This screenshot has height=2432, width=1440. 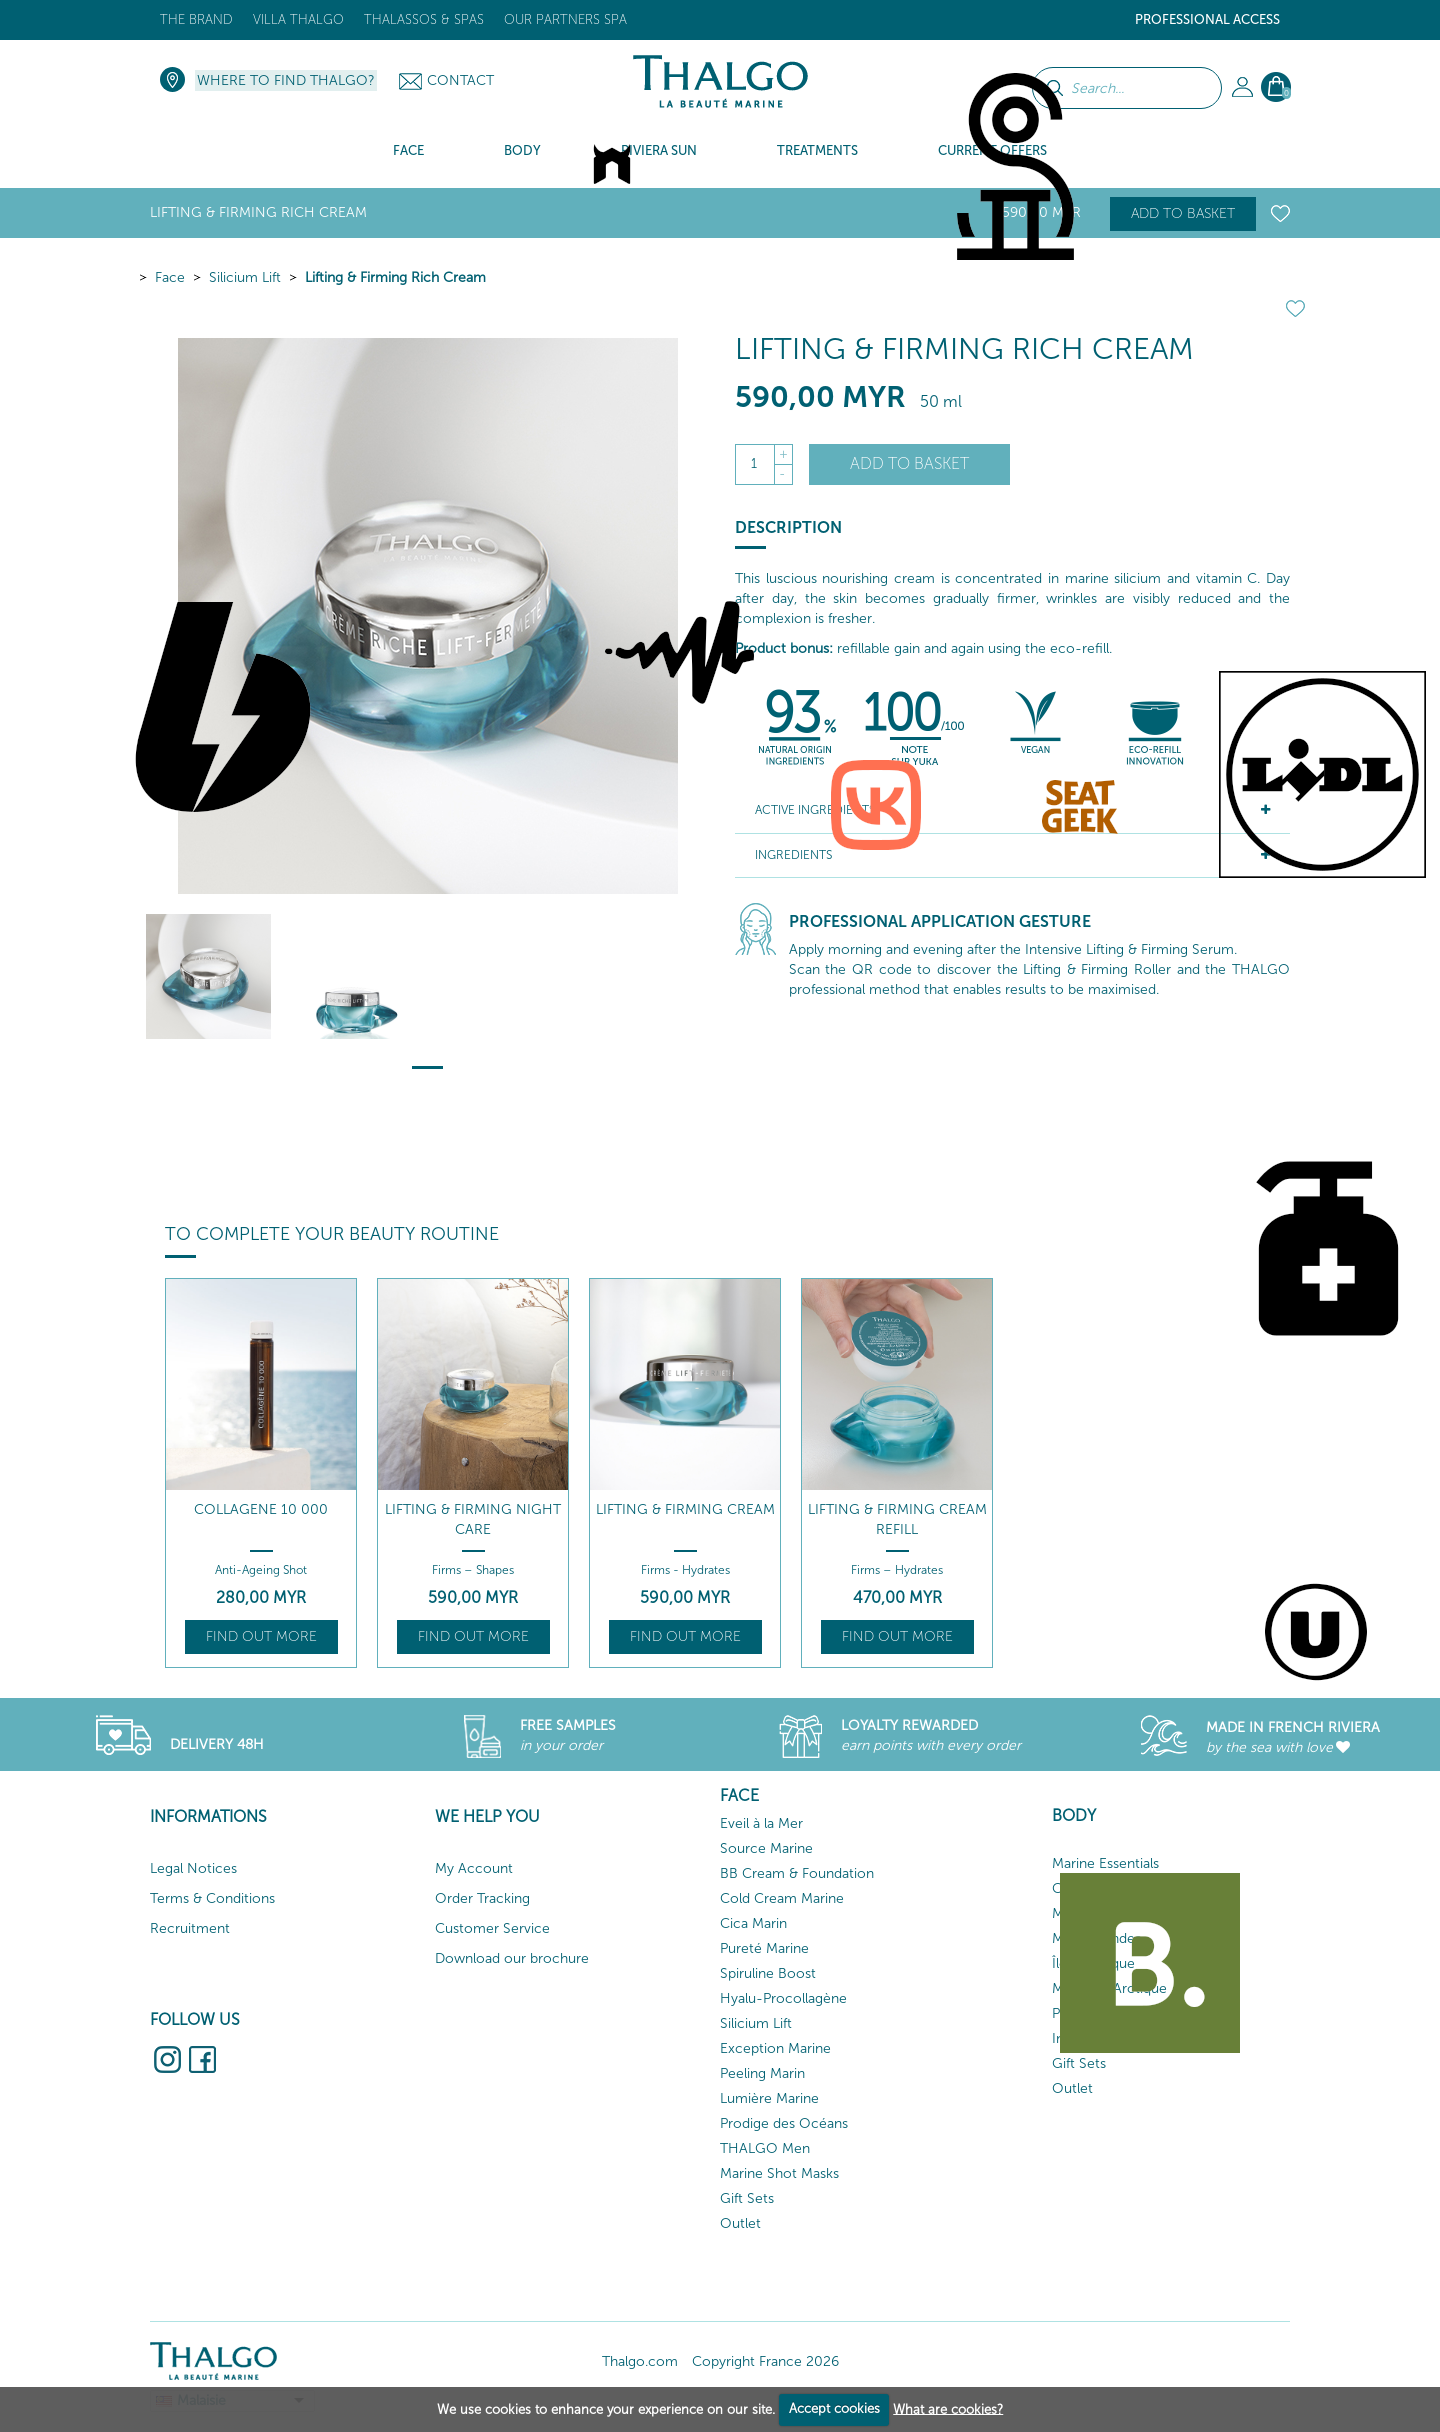 What do you see at coordinates (1322, 774) in the screenshot?
I see `open the Lidl shopping app` at bounding box center [1322, 774].